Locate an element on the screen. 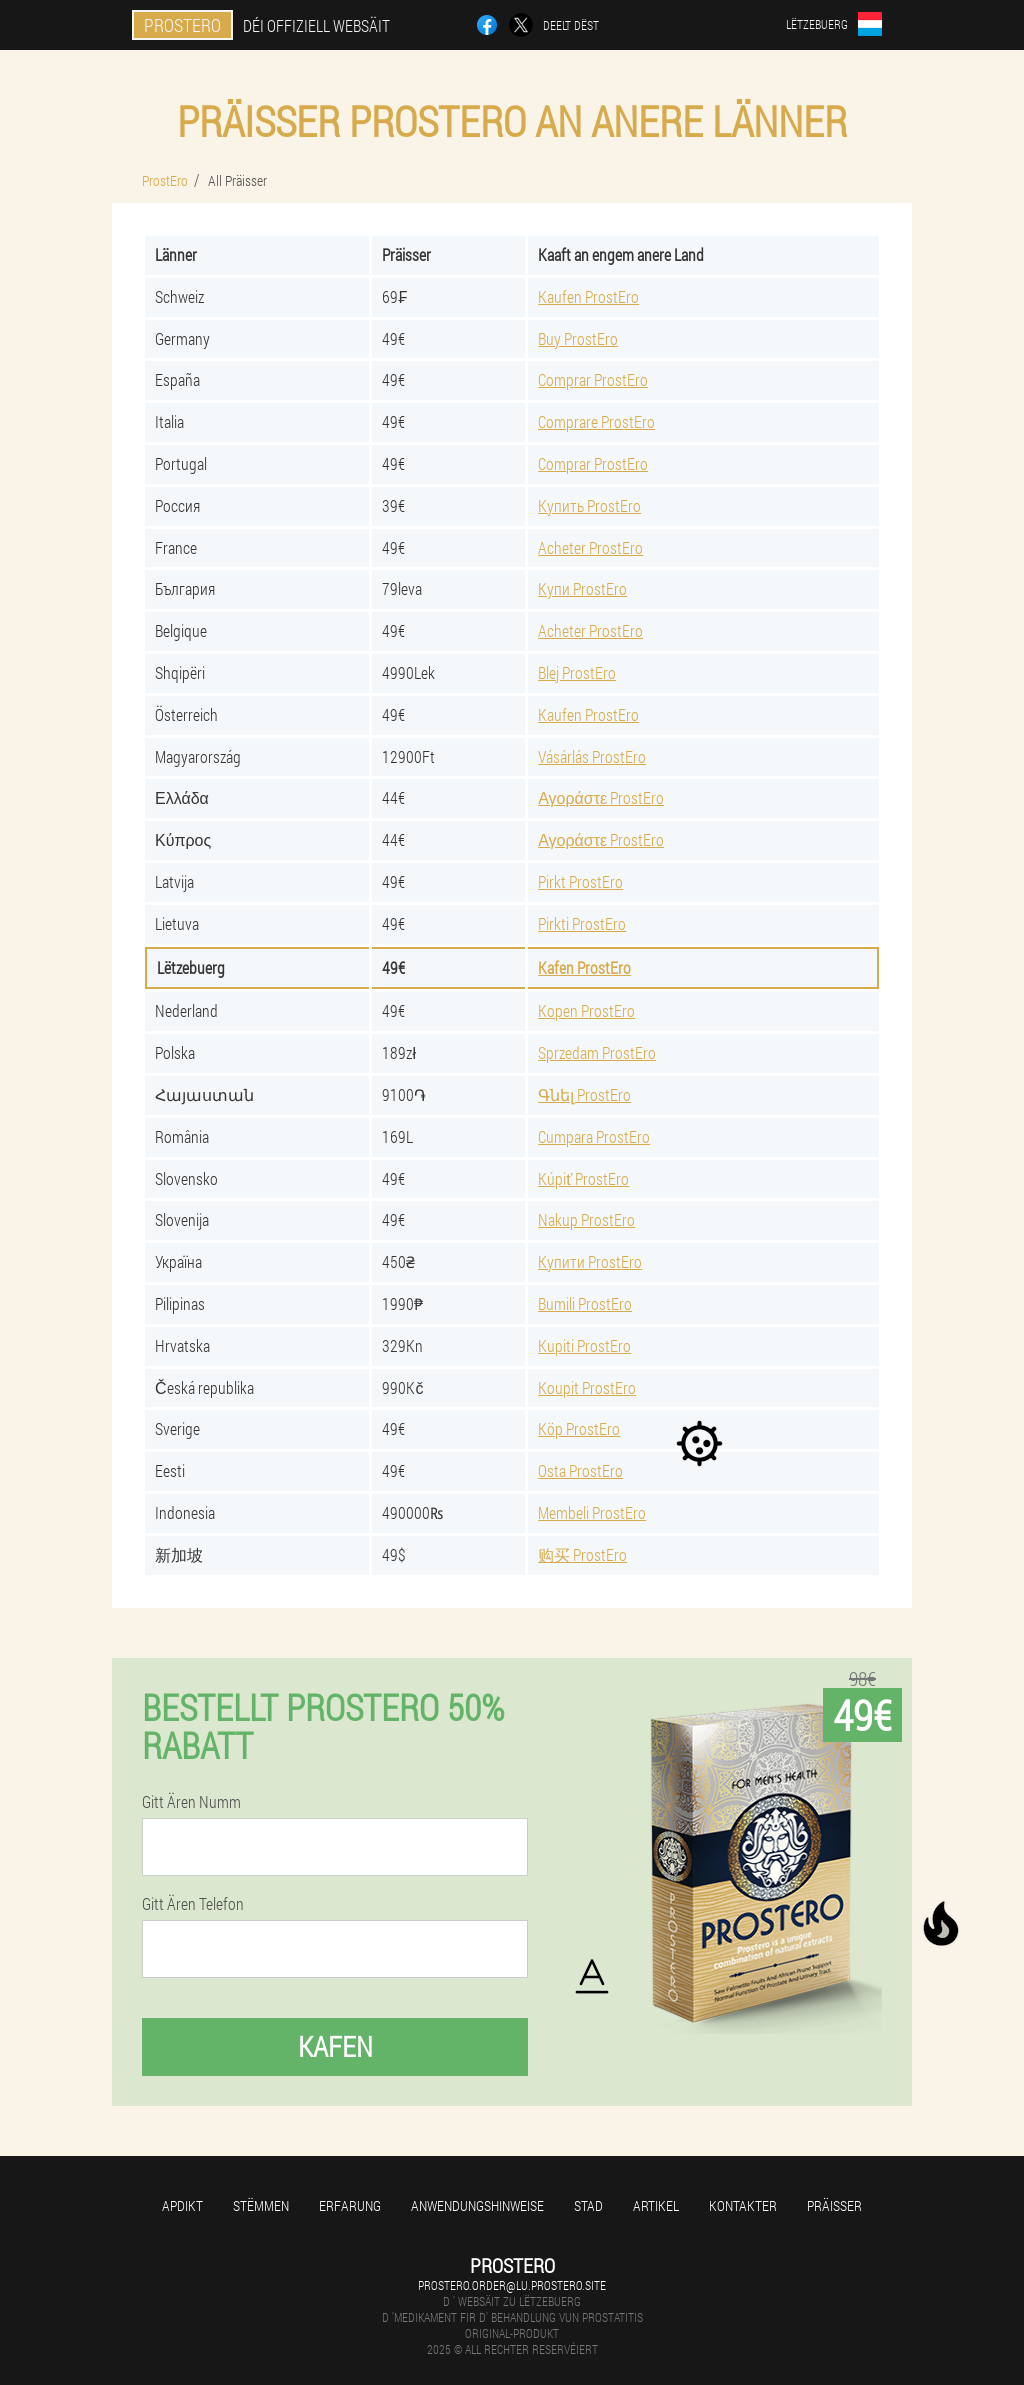 Image resolution: width=1024 pixels, height=2385 pixels. underline selected text is located at coordinates (592, 1977).